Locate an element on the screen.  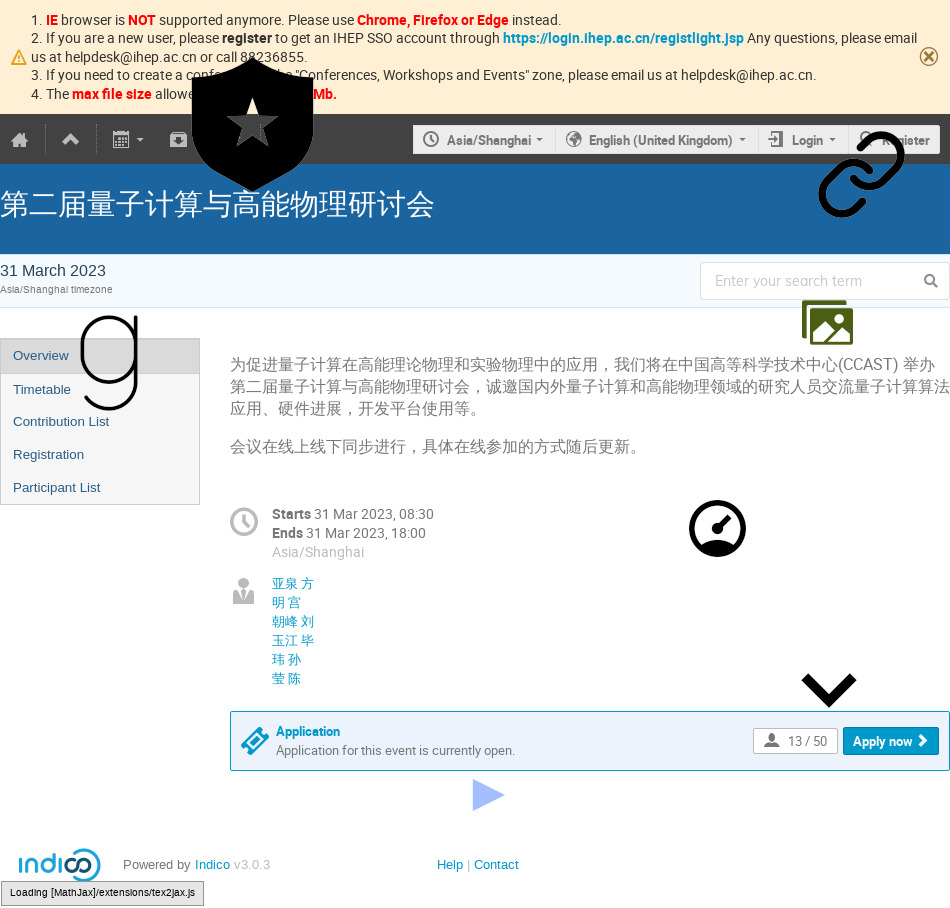
open Goodreads app is located at coordinates (109, 363).